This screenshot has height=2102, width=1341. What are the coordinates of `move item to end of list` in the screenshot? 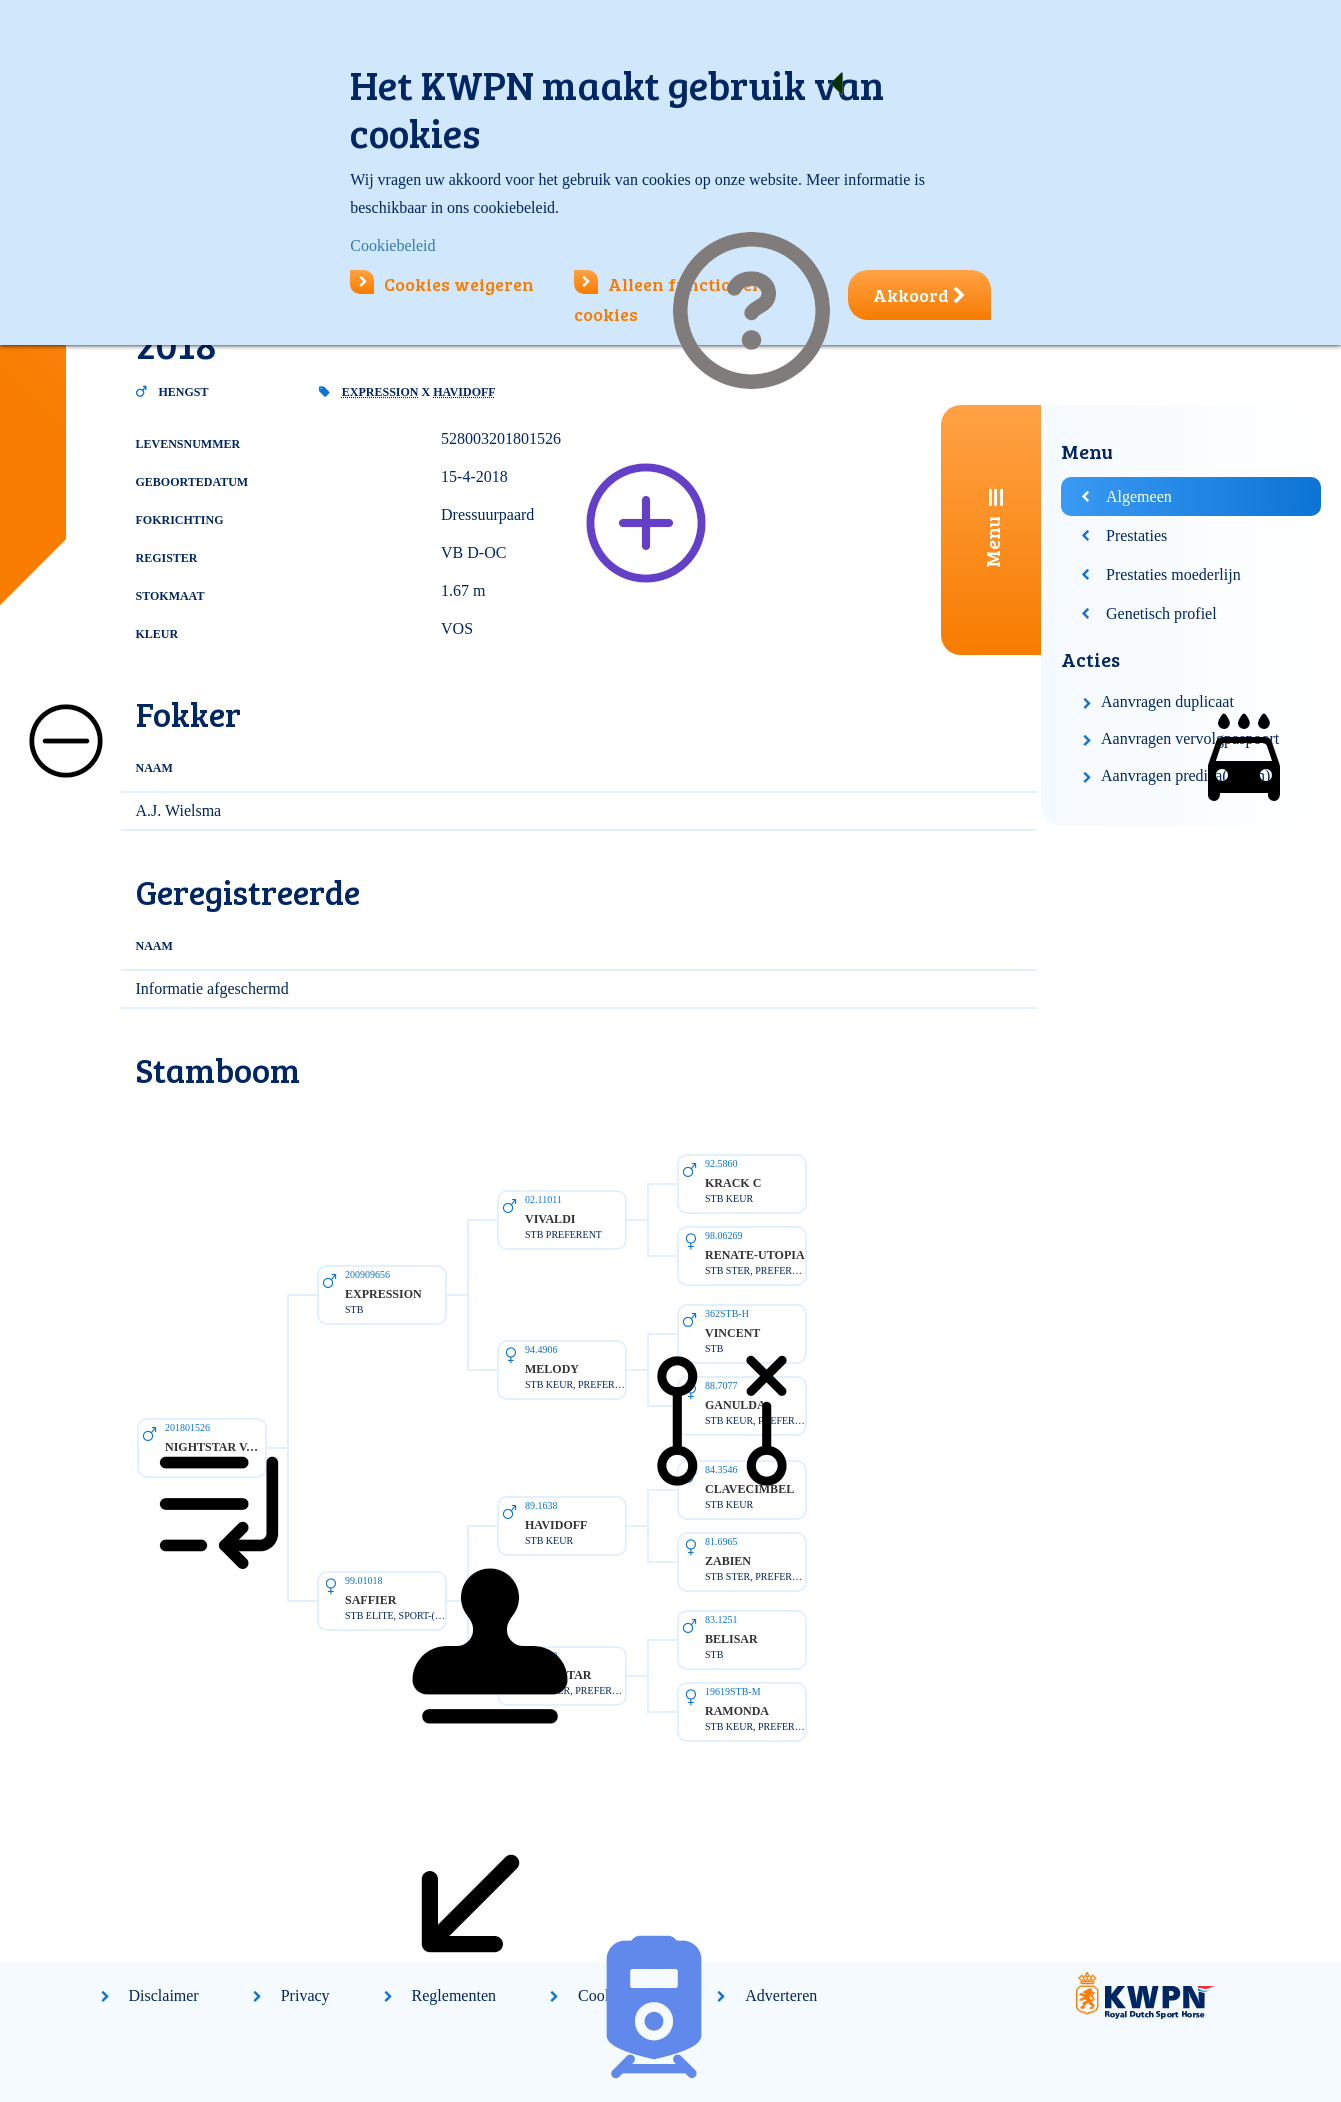 It's located at (219, 1504).